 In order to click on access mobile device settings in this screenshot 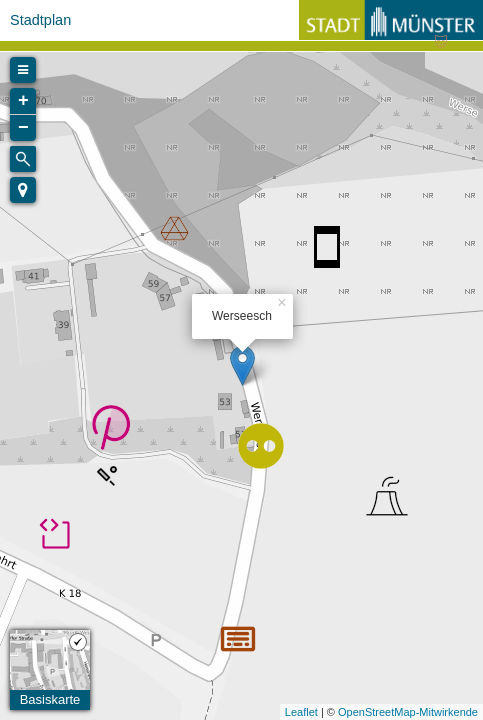, I will do `click(327, 247)`.